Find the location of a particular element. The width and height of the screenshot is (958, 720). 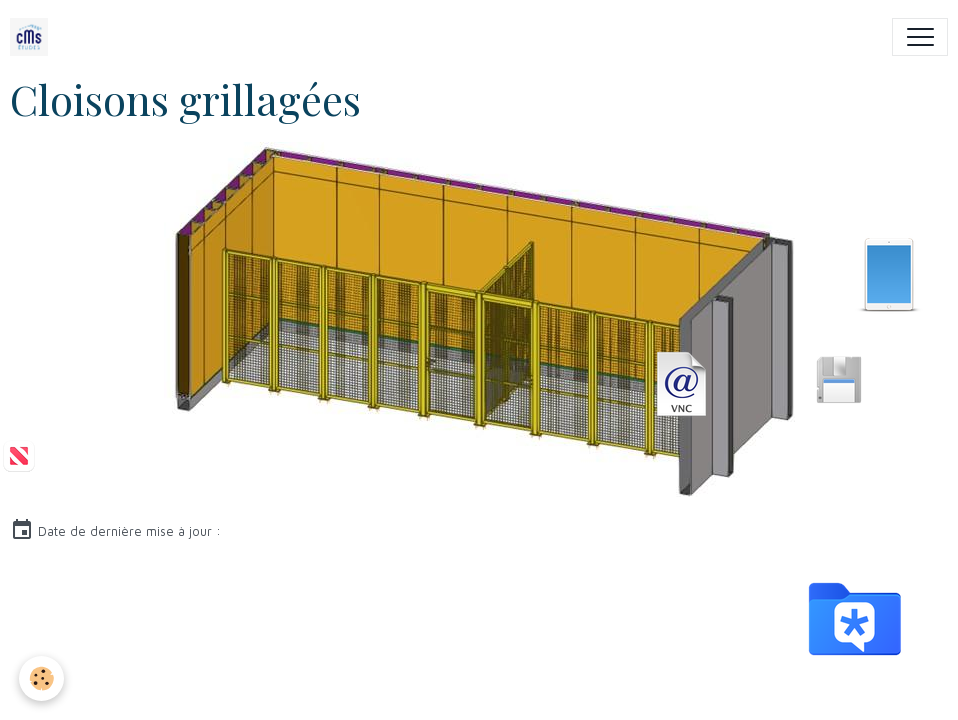

magneto-optical disk drive or storage device is located at coordinates (839, 380).